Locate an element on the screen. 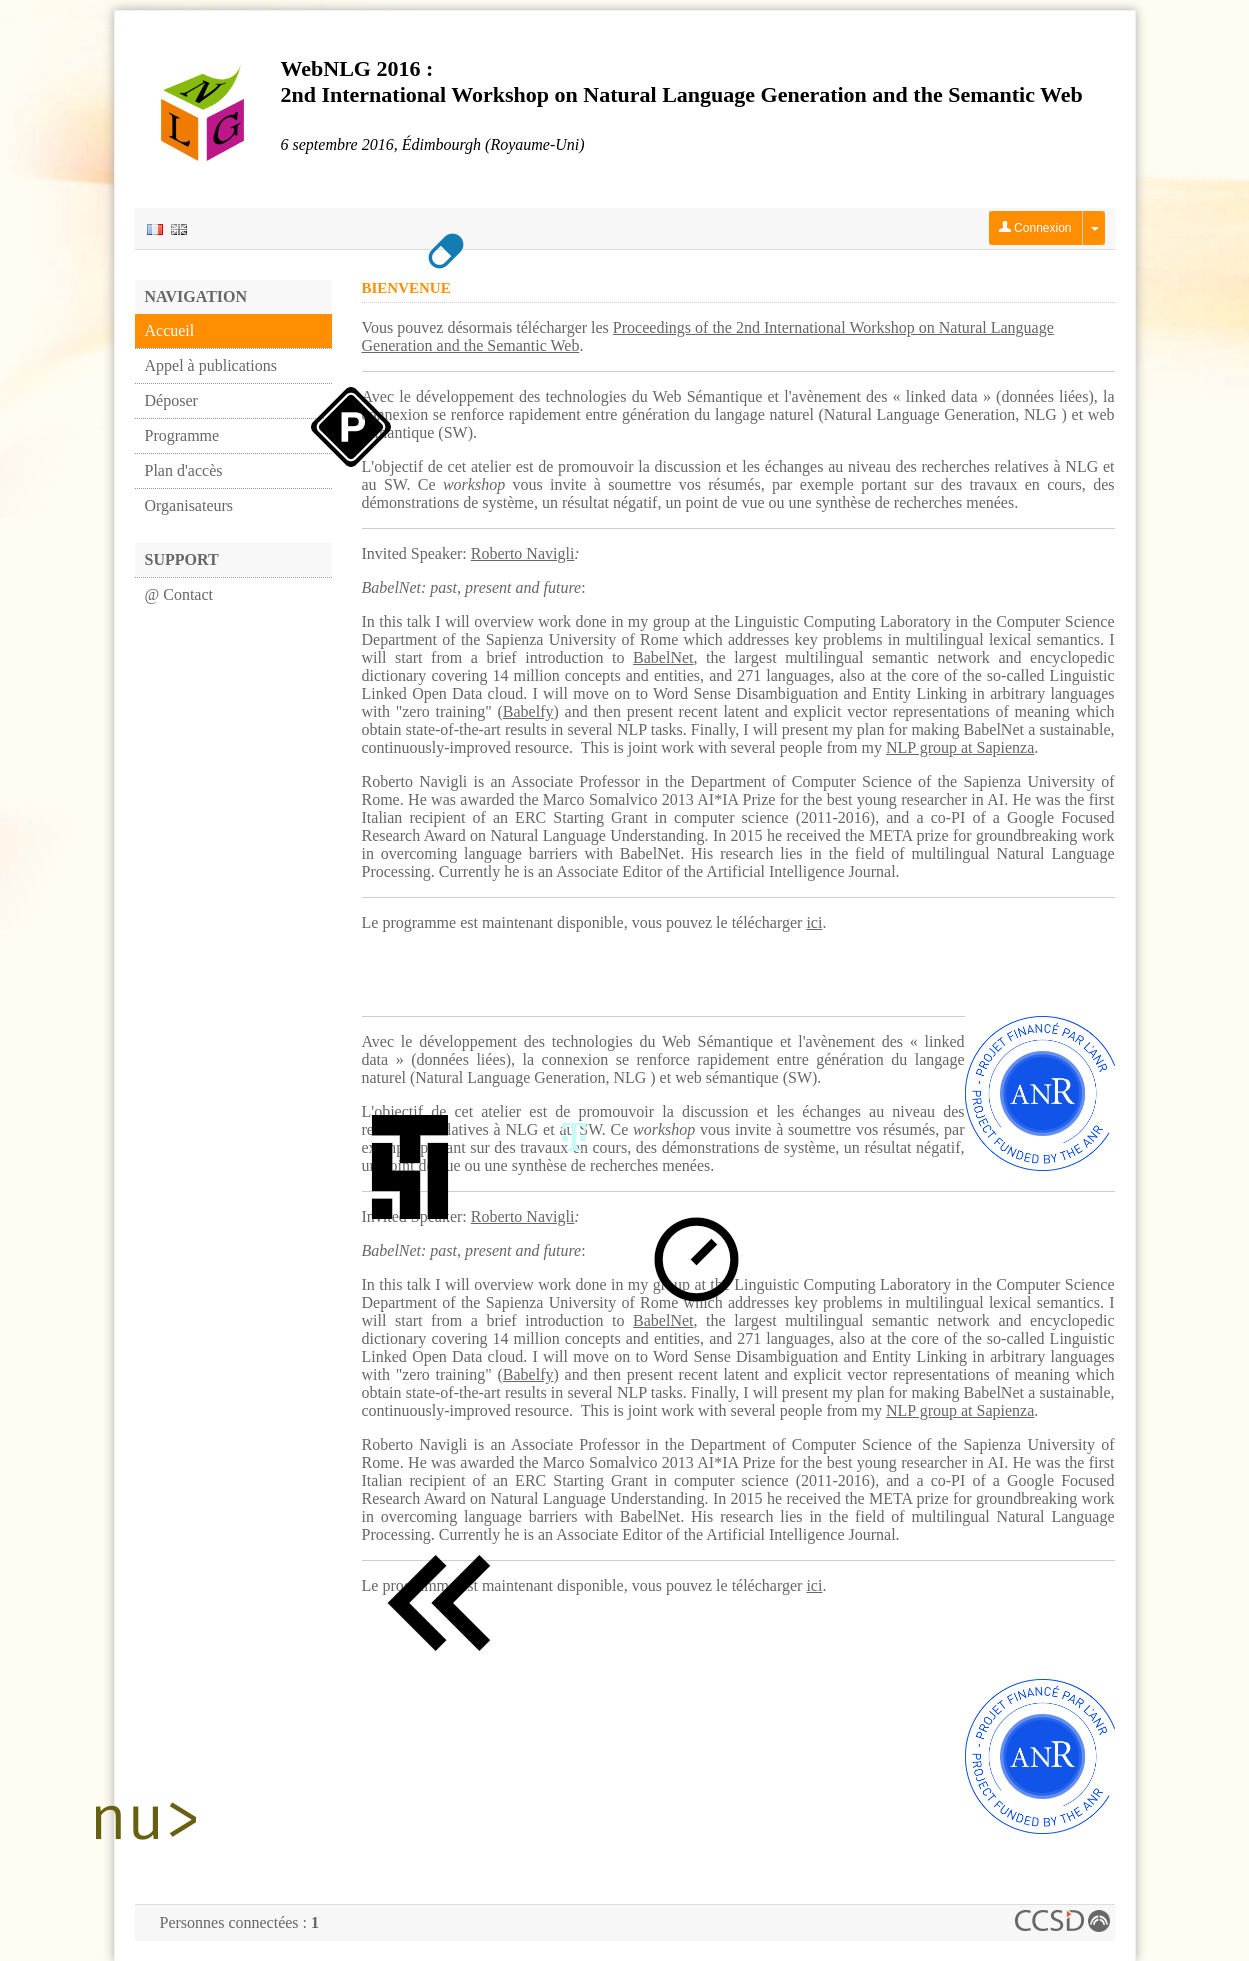 The image size is (1249, 1961). go back to the previous section is located at coordinates (443, 1603).